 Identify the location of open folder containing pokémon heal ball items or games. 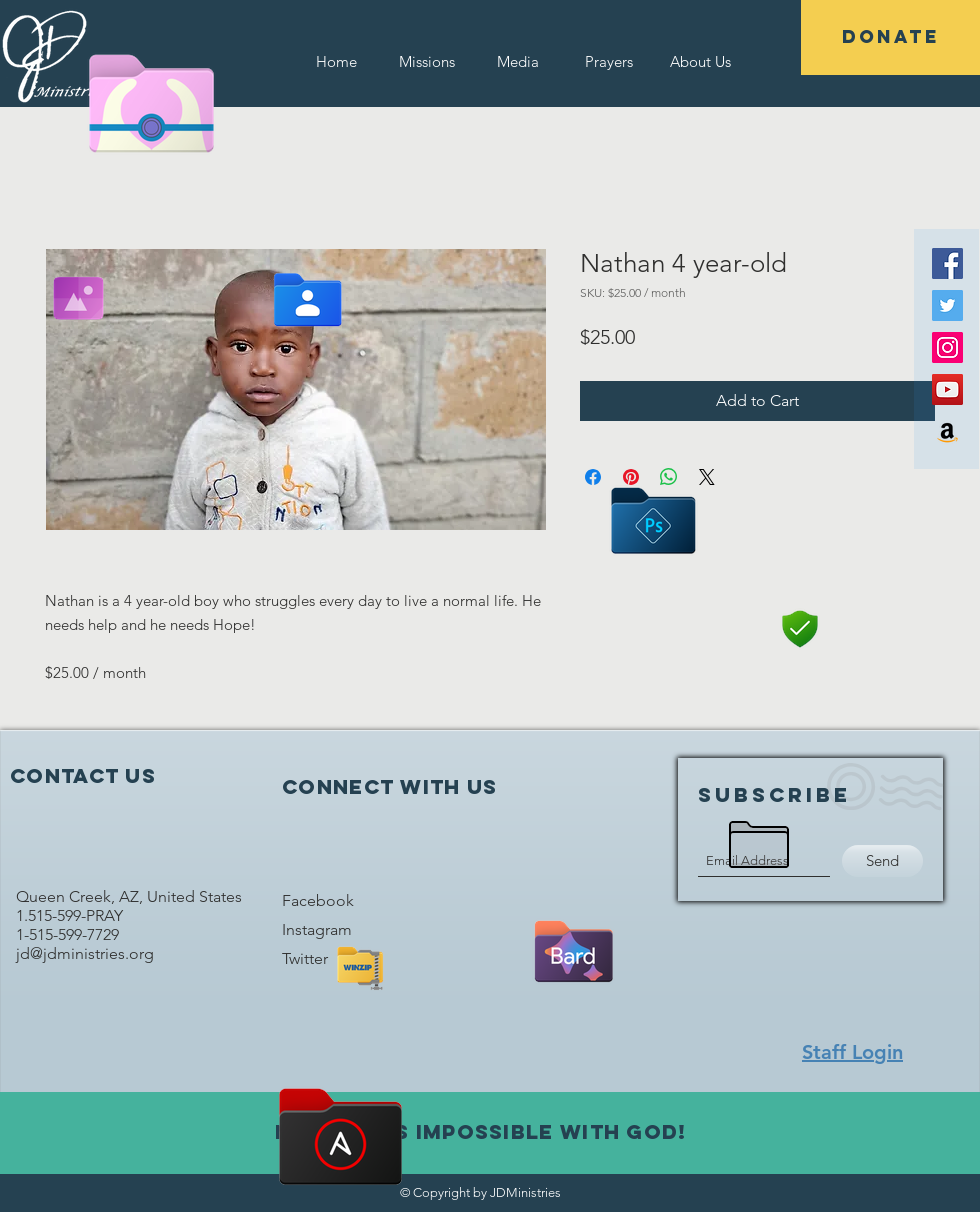
(151, 107).